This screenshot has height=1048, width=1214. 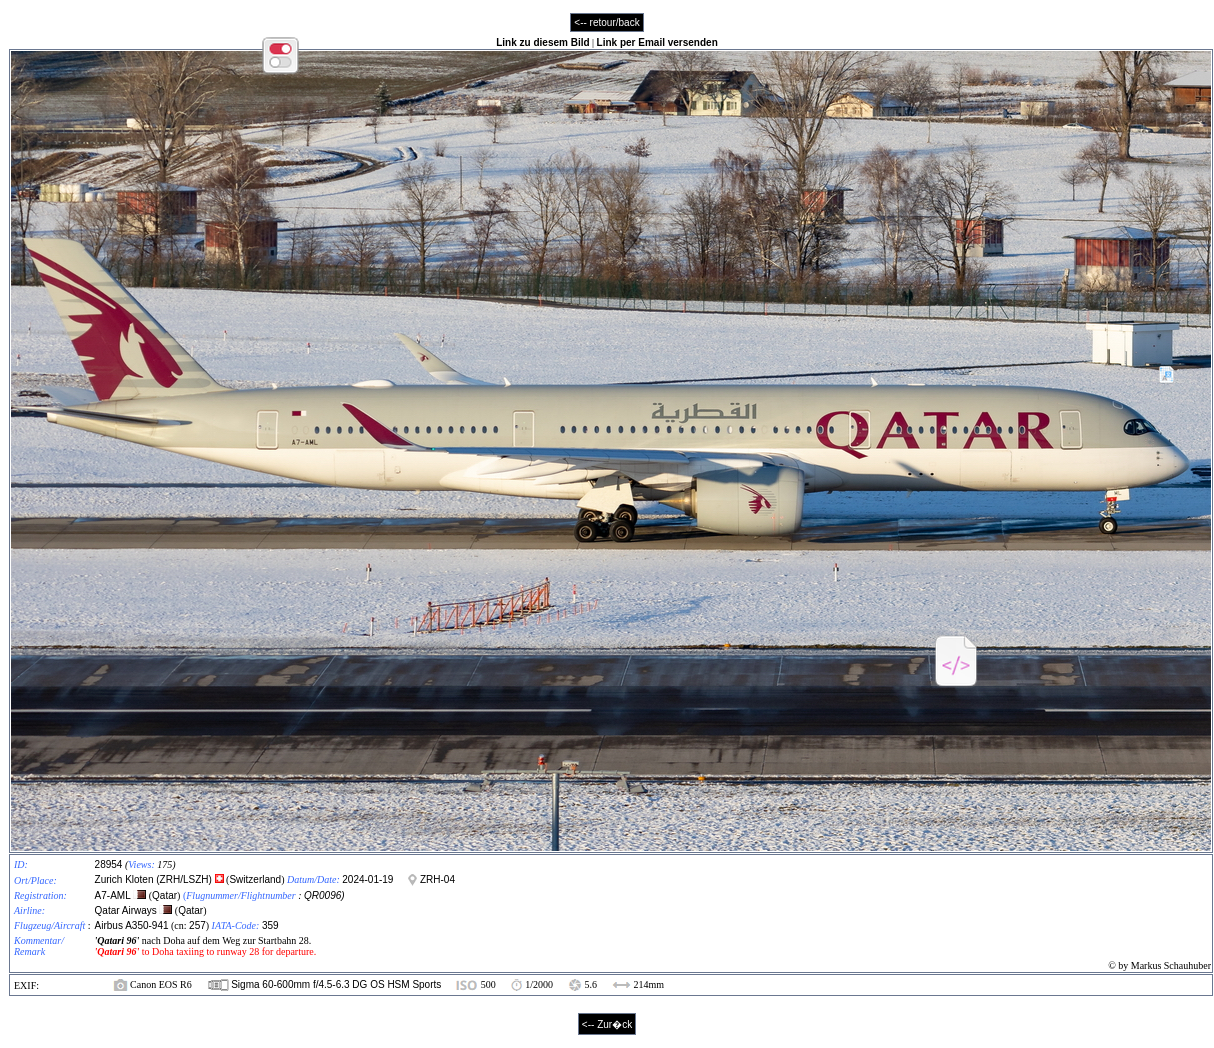 I want to click on an xml file type indicator, so click(x=956, y=661).